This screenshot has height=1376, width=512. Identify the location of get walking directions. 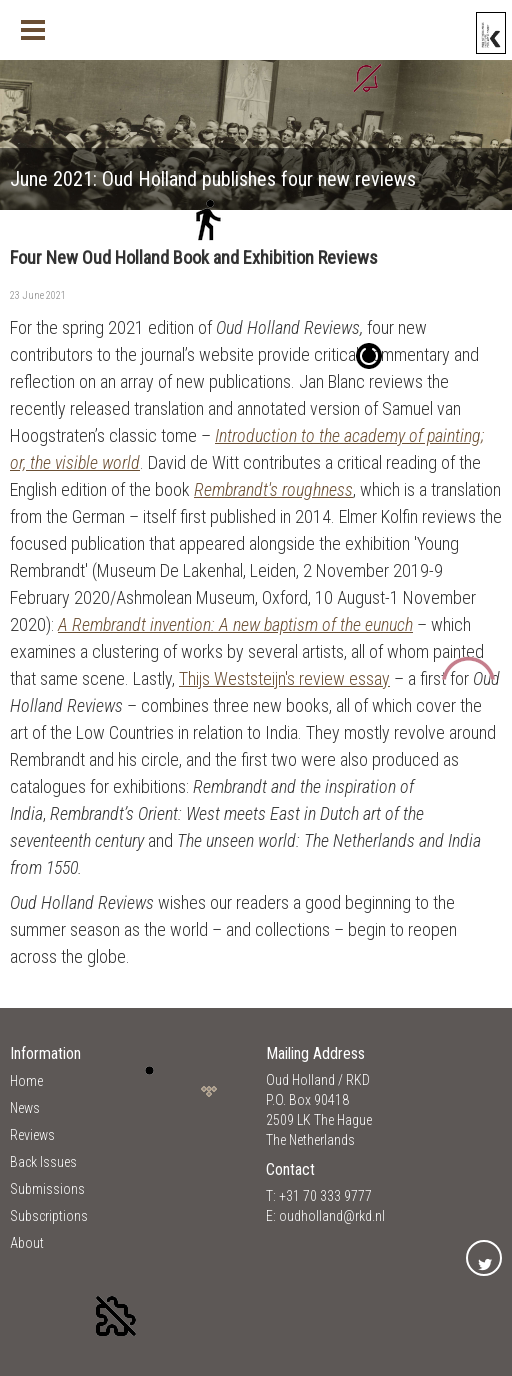
(207, 219).